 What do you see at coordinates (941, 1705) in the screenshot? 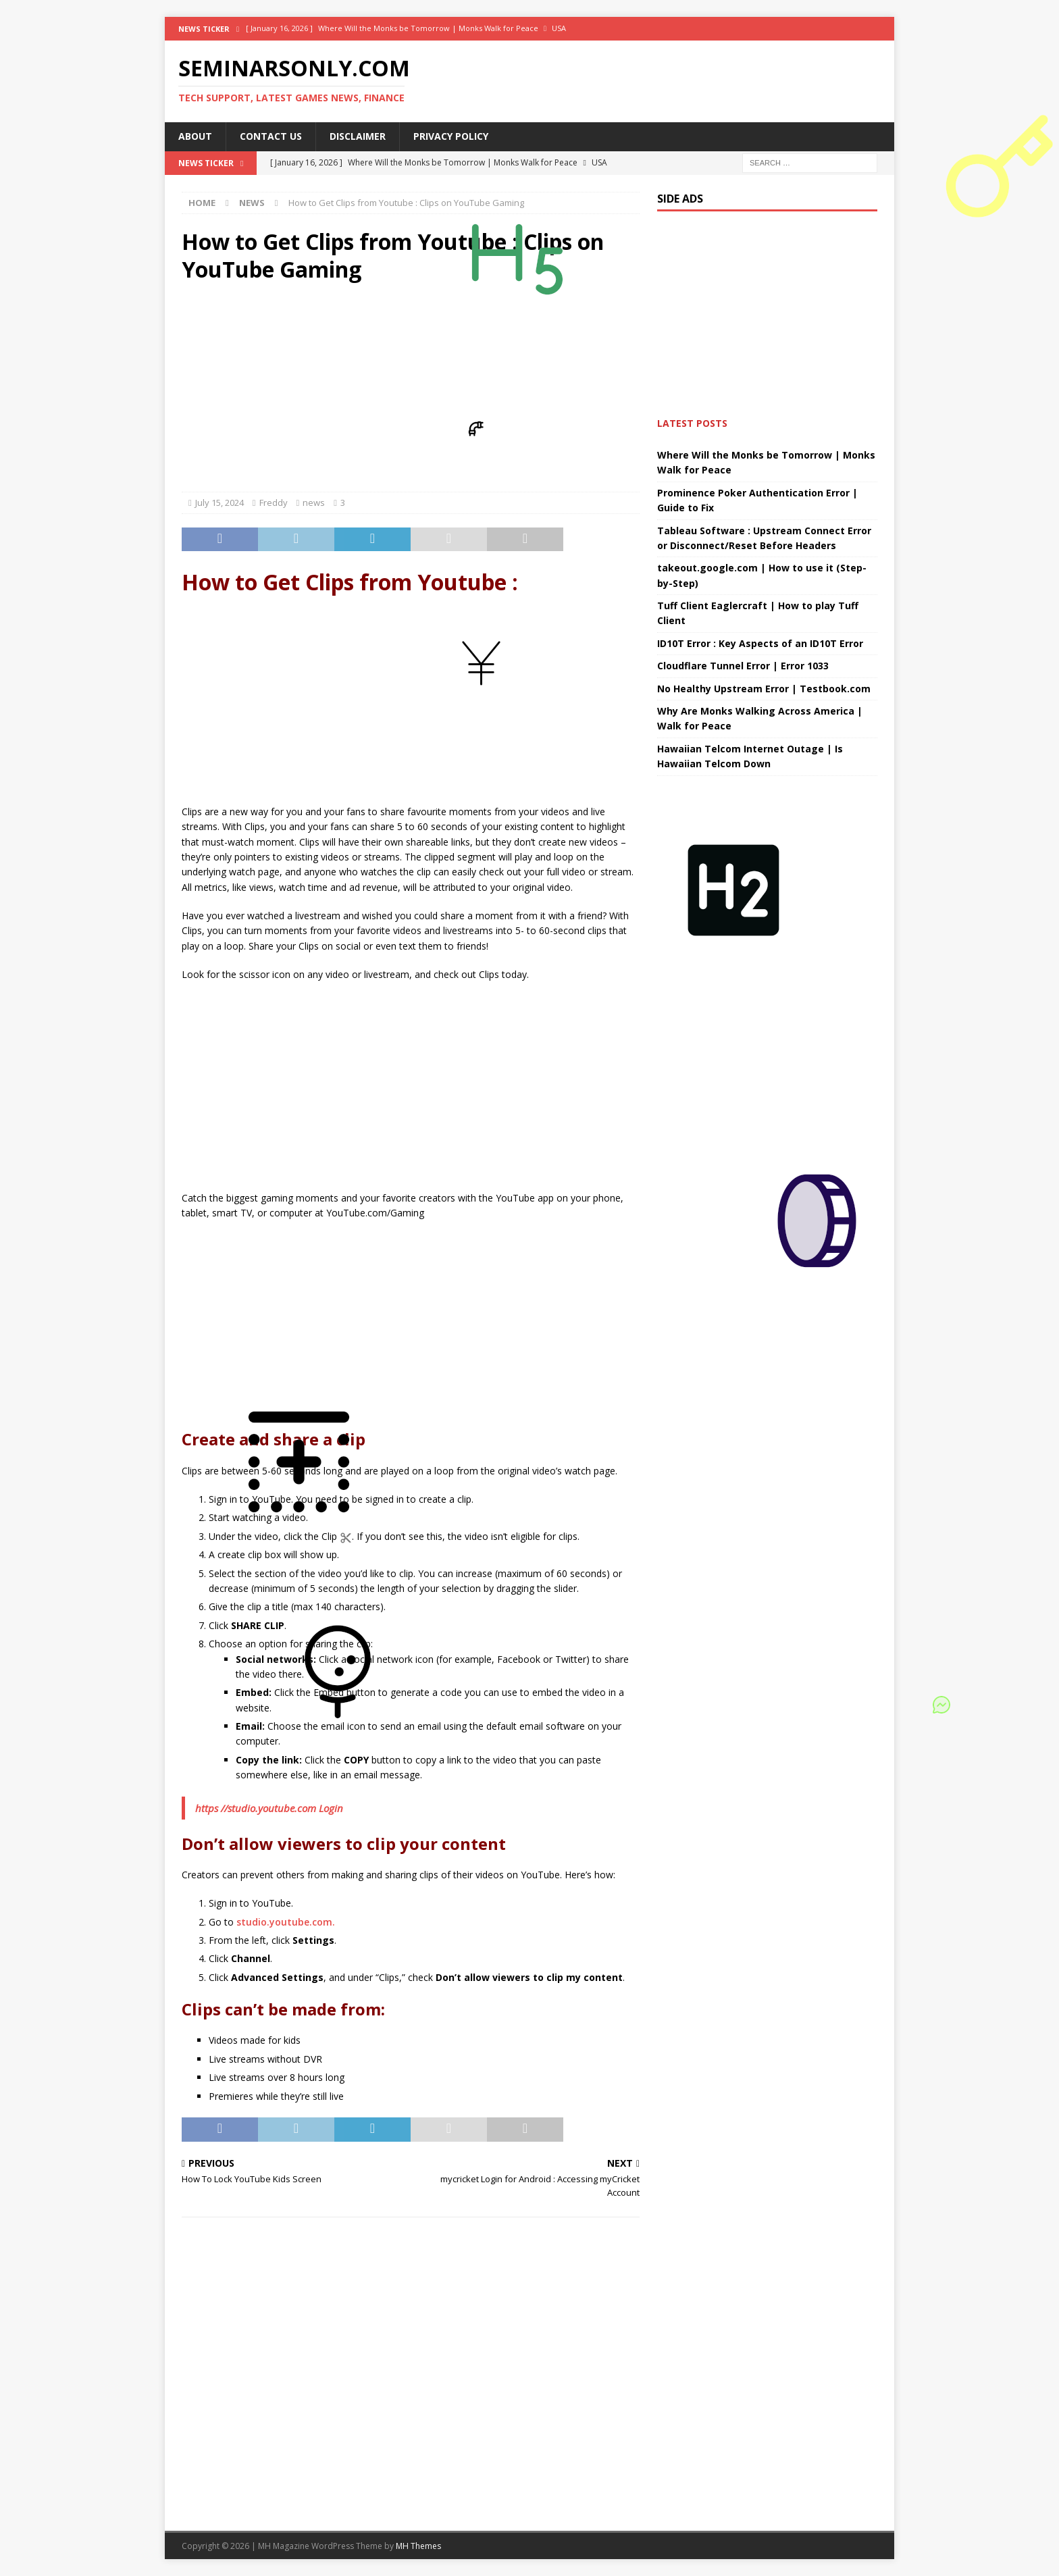
I see `open facebook messenger` at bounding box center [941, 1705].